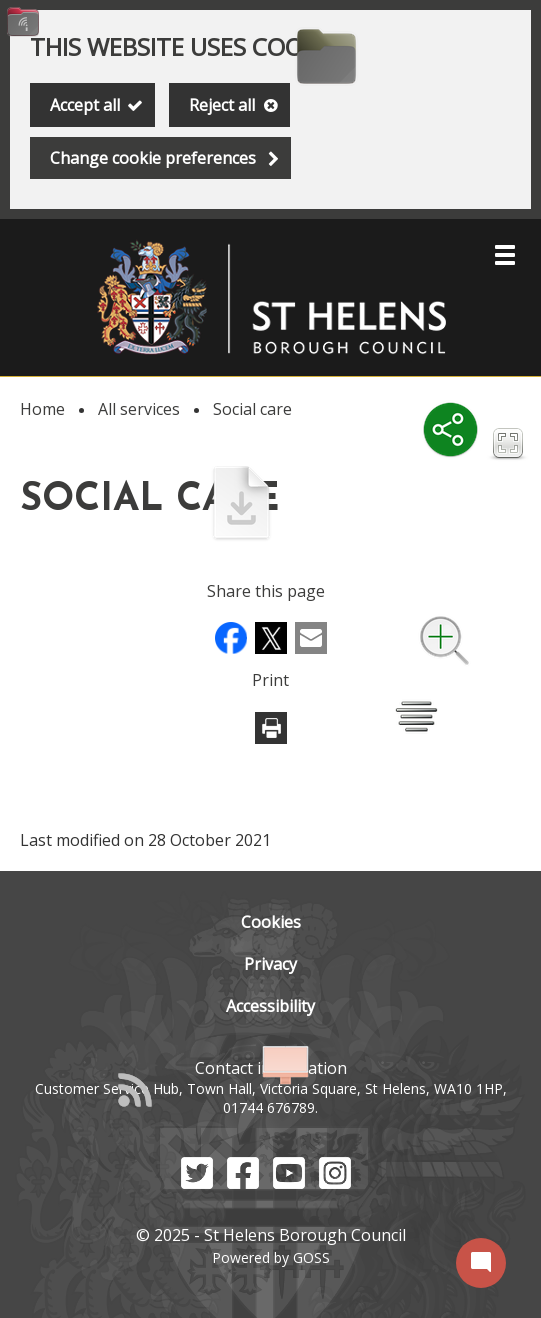 This screenshot has width=541, height=1318. Describe the element at coordinates (23, 21) in the screenshot. I see `folder synced with insync cloud service` at that location.